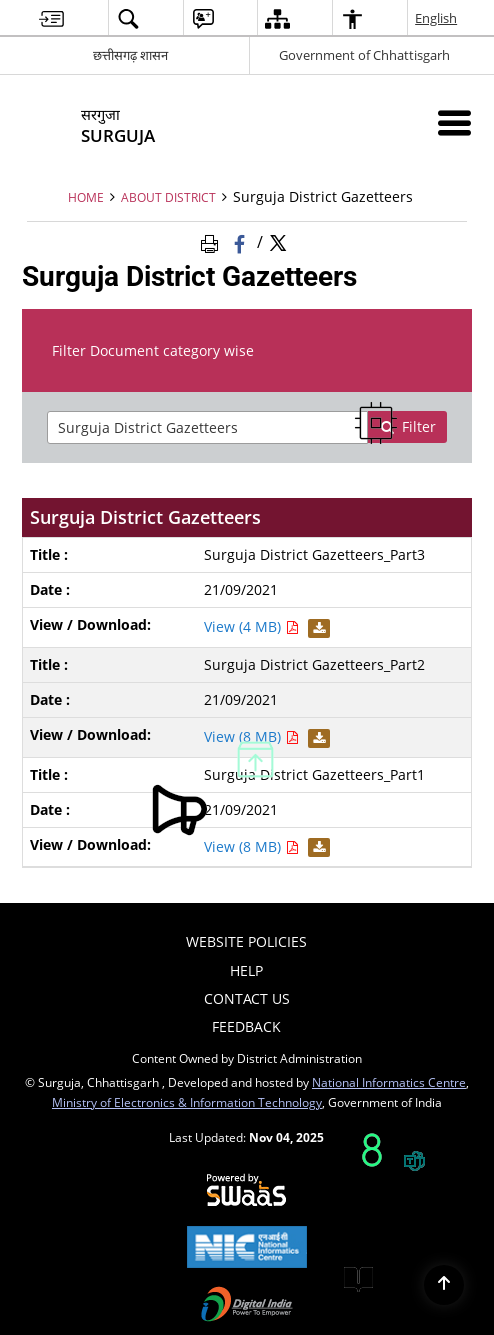 This screenshot has height=1335, width=494. What do you see at coordinates (372, 1150) in the screenshot?
I see `indicates the number eight in a sequence or list` at bounding box center [372, 1150].